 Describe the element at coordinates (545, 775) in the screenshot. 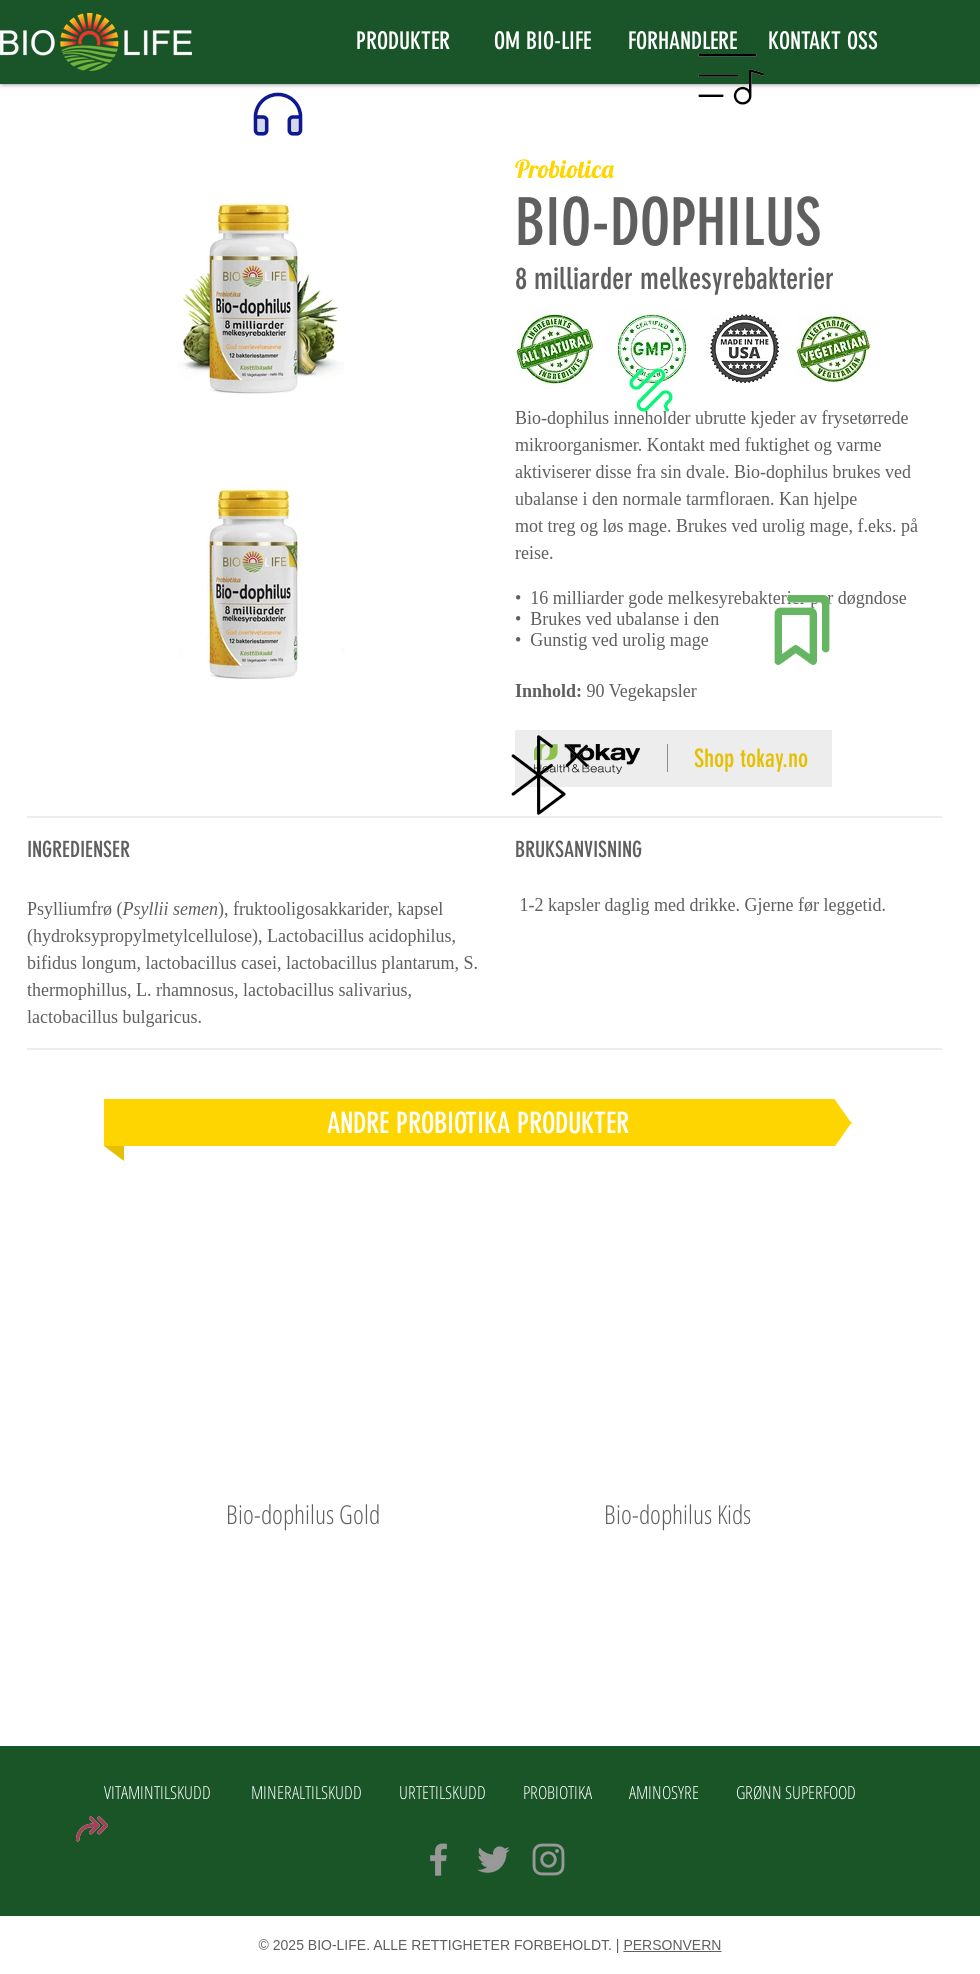

I see `bluetooth connection disabled` at that location.